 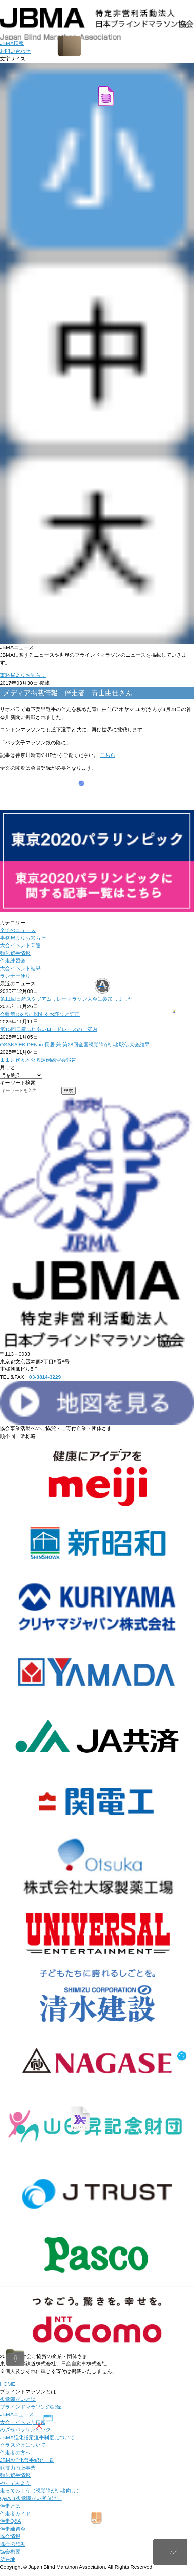 What do you see at coordinates (81, 783) in the screenshot?
I see `access user account settings` at bounding box center [81, 783].